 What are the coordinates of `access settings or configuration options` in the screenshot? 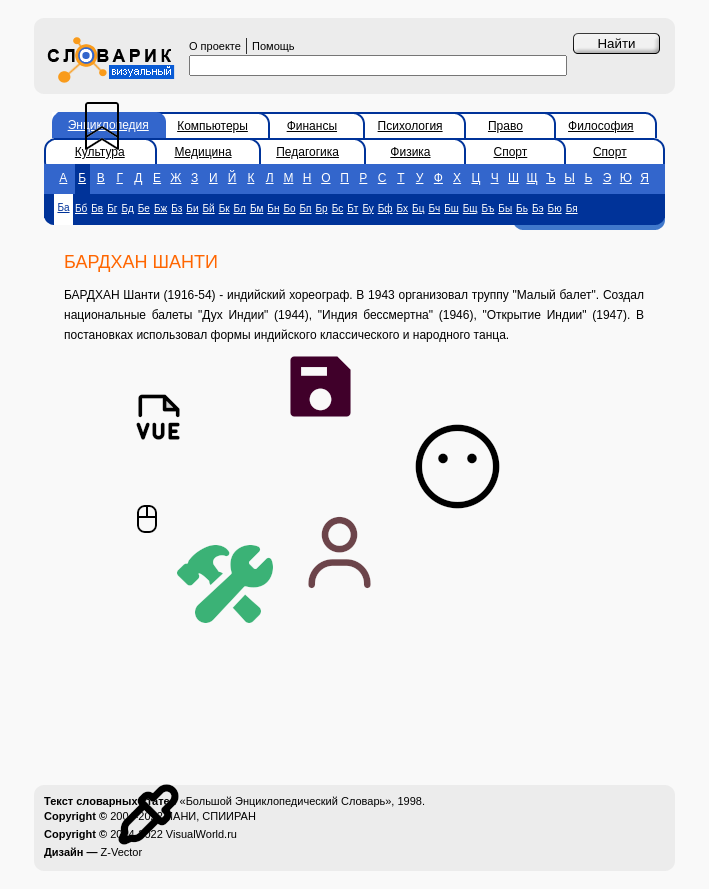 It's located at (225, 584).